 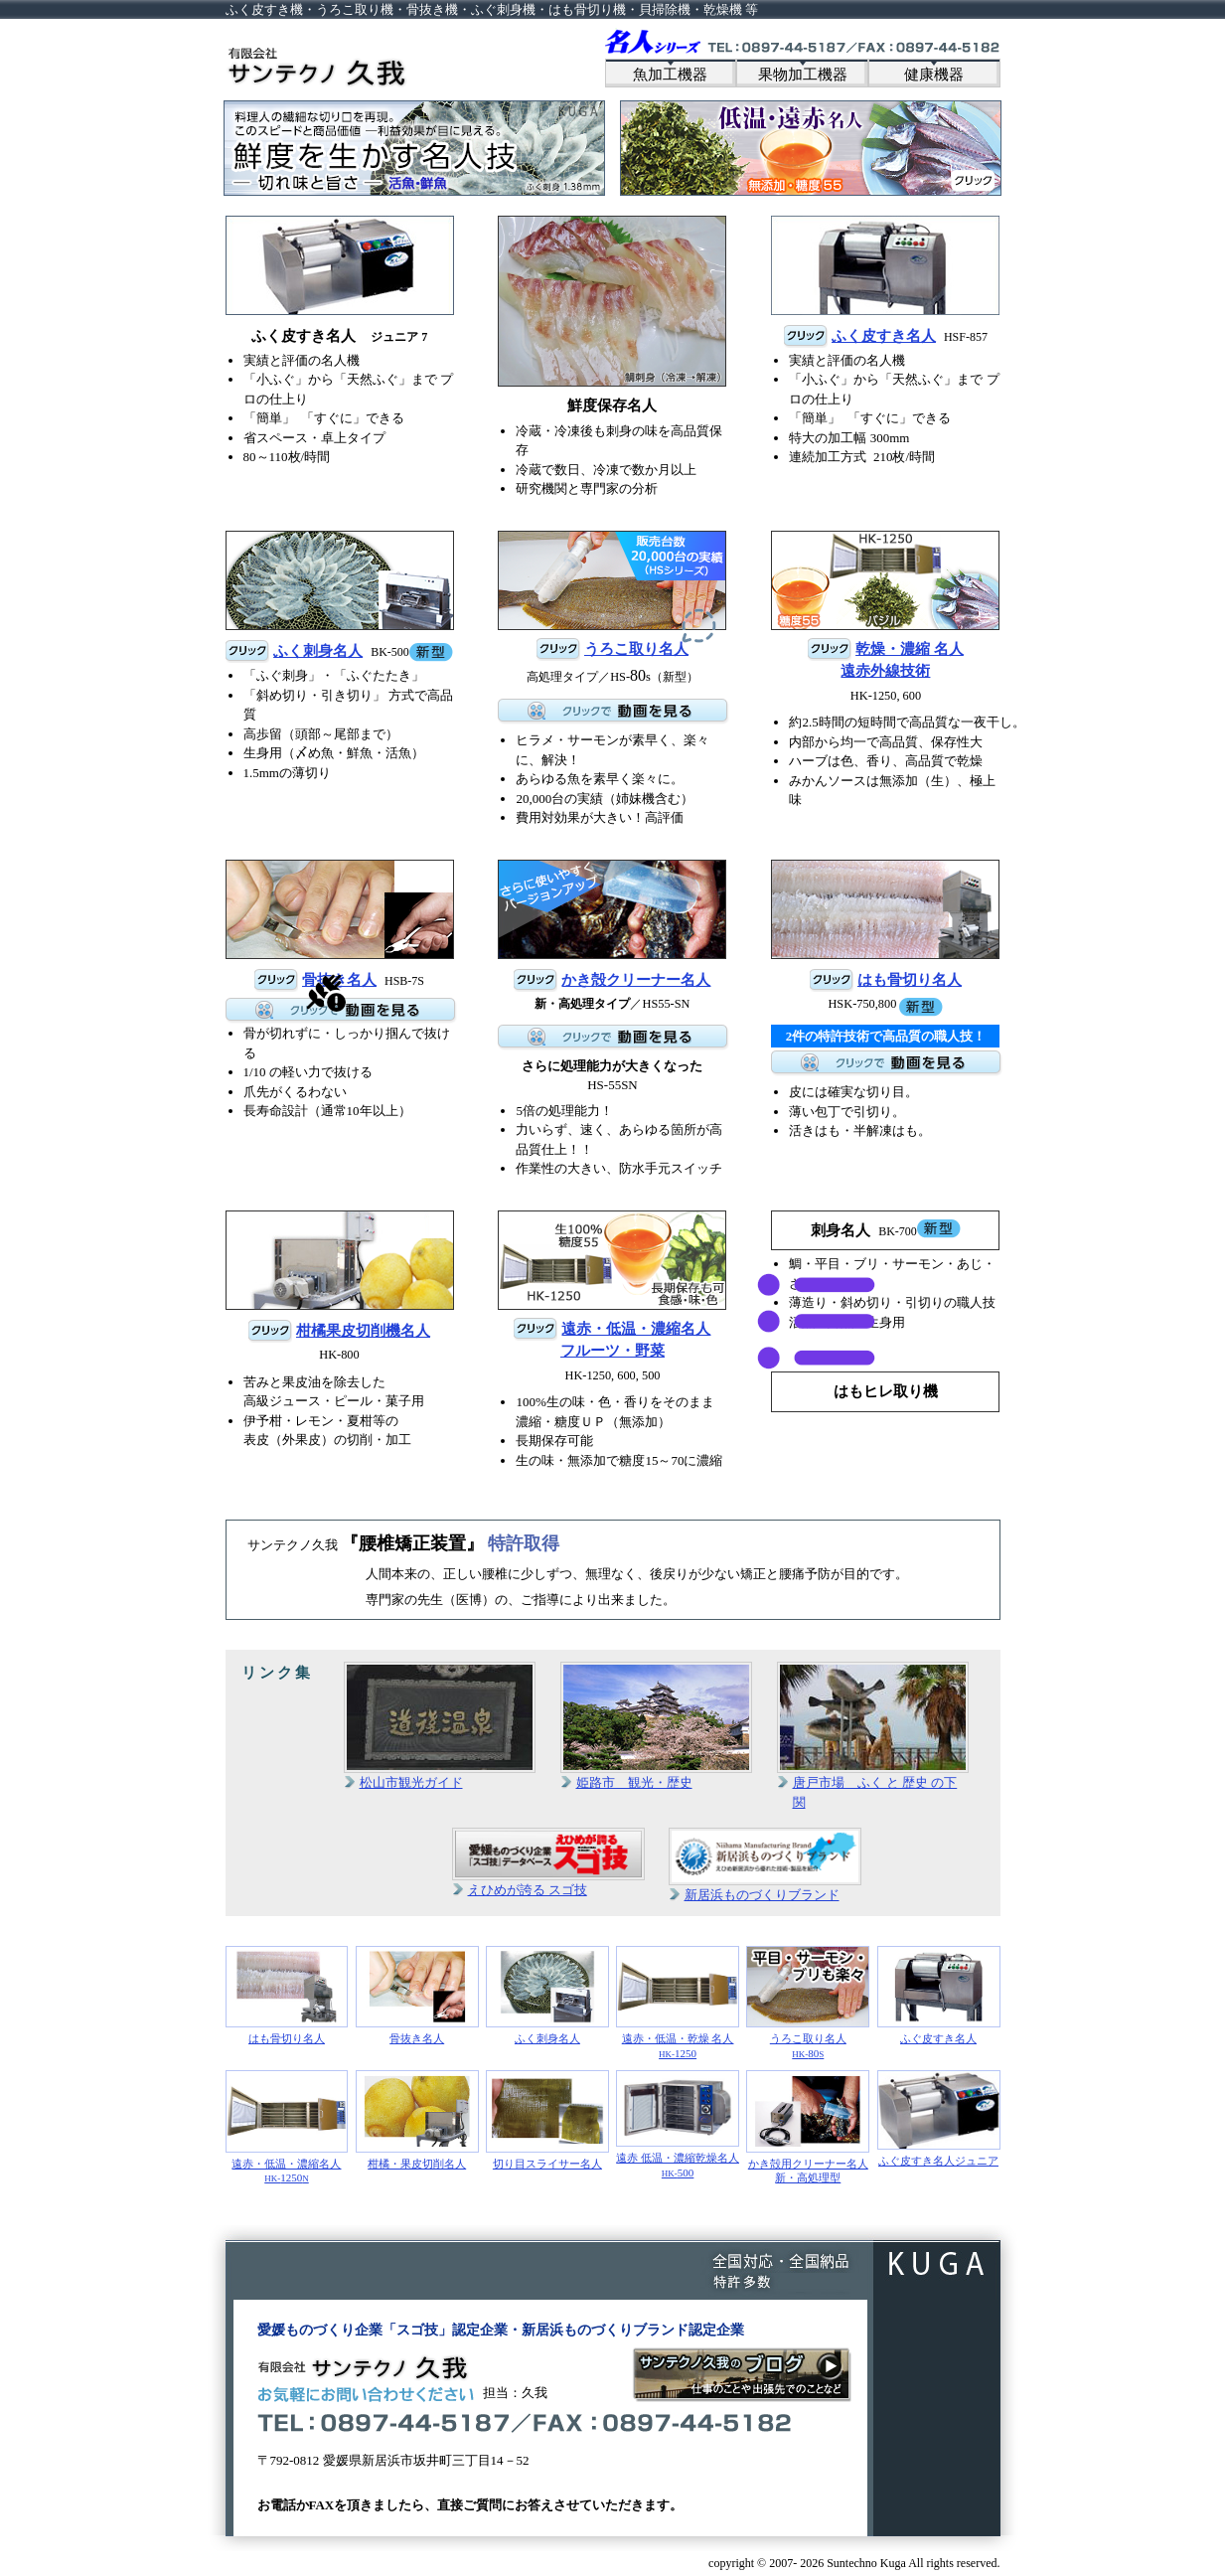 I want to click on indicates a crop or grain alert, so click(x=325, y=991).